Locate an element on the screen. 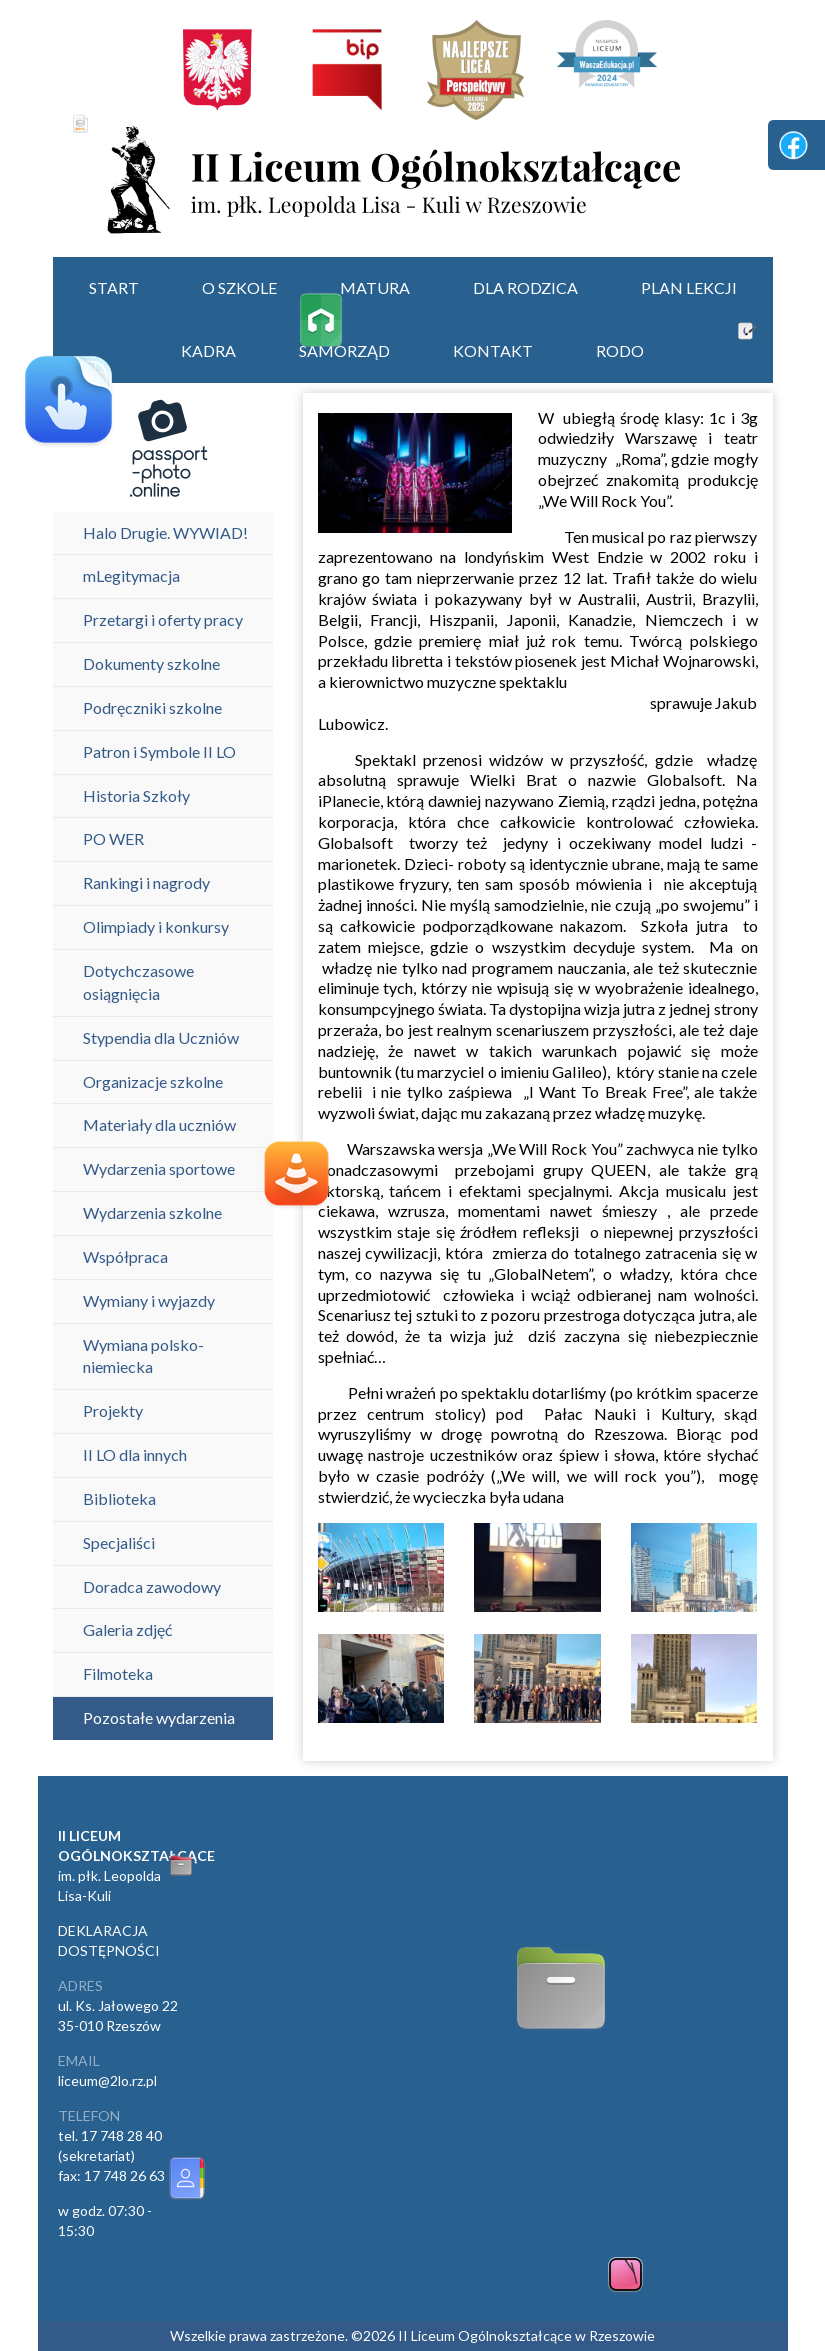  open bleachbit system cleaner app is located at coordinates (625, 2274).